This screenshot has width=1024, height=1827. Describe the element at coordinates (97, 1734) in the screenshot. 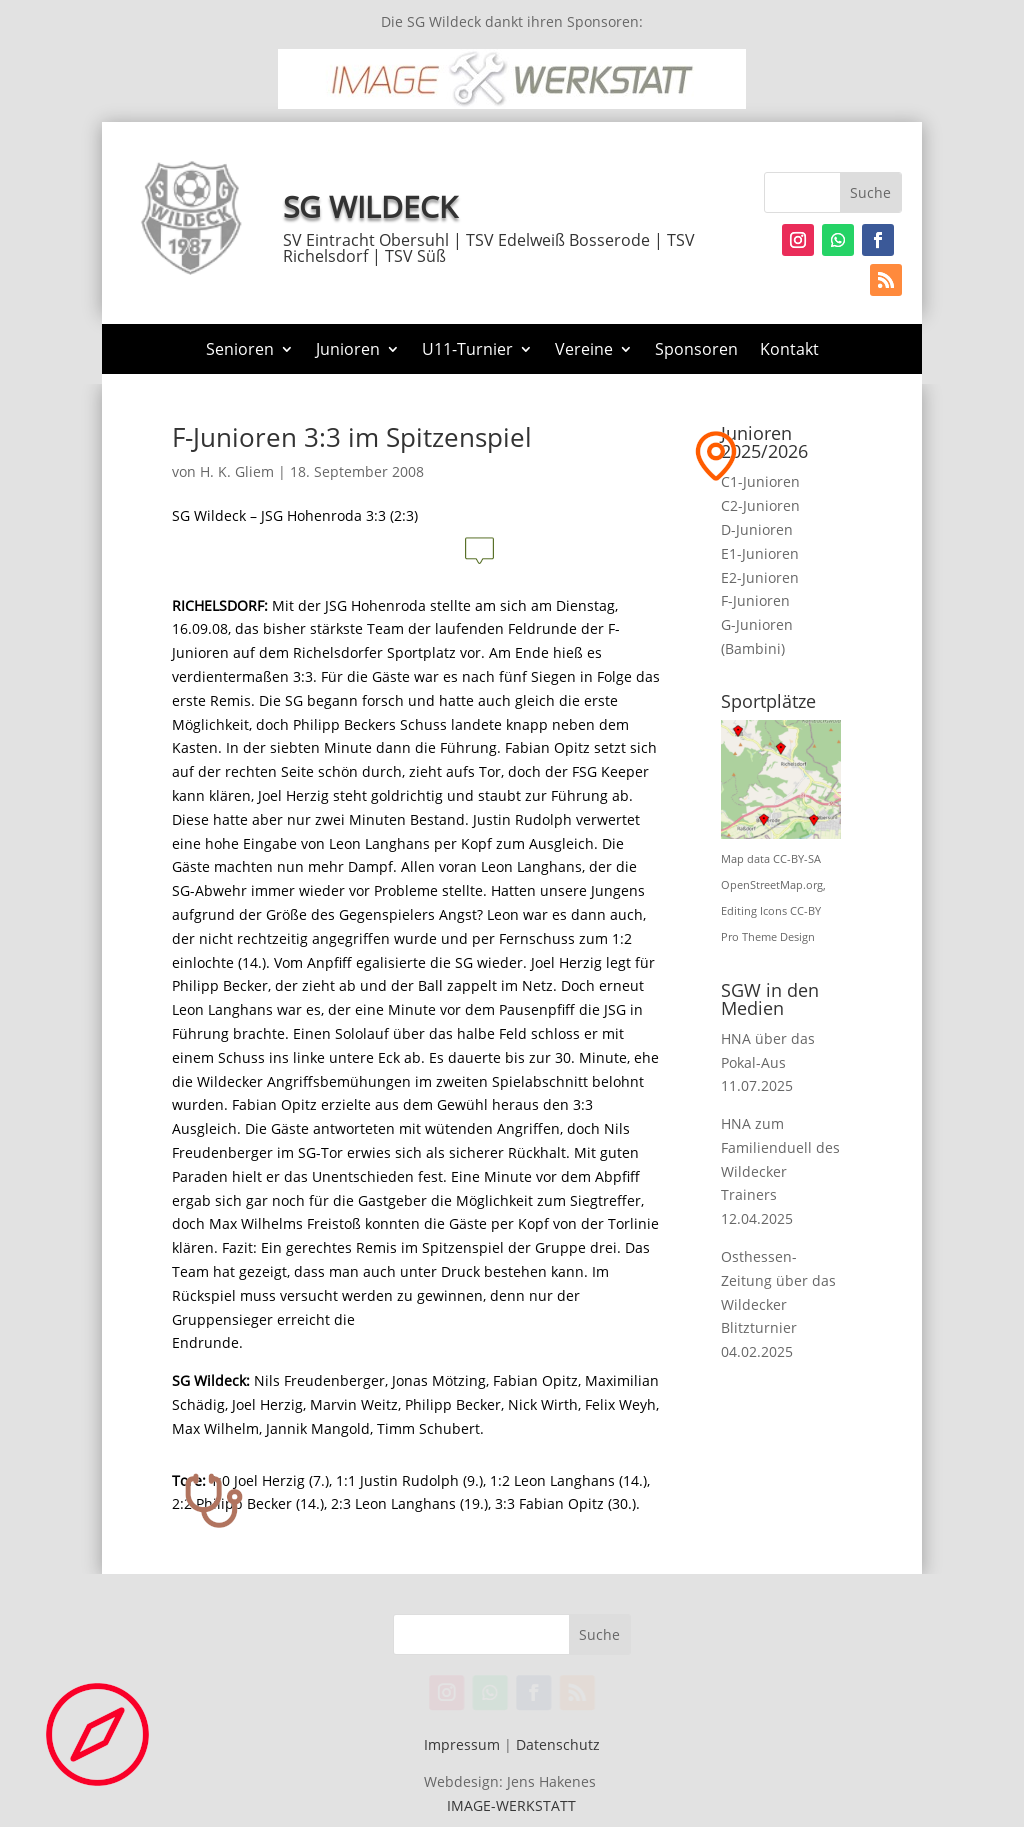

I see `access navigation or direction features` at that location.